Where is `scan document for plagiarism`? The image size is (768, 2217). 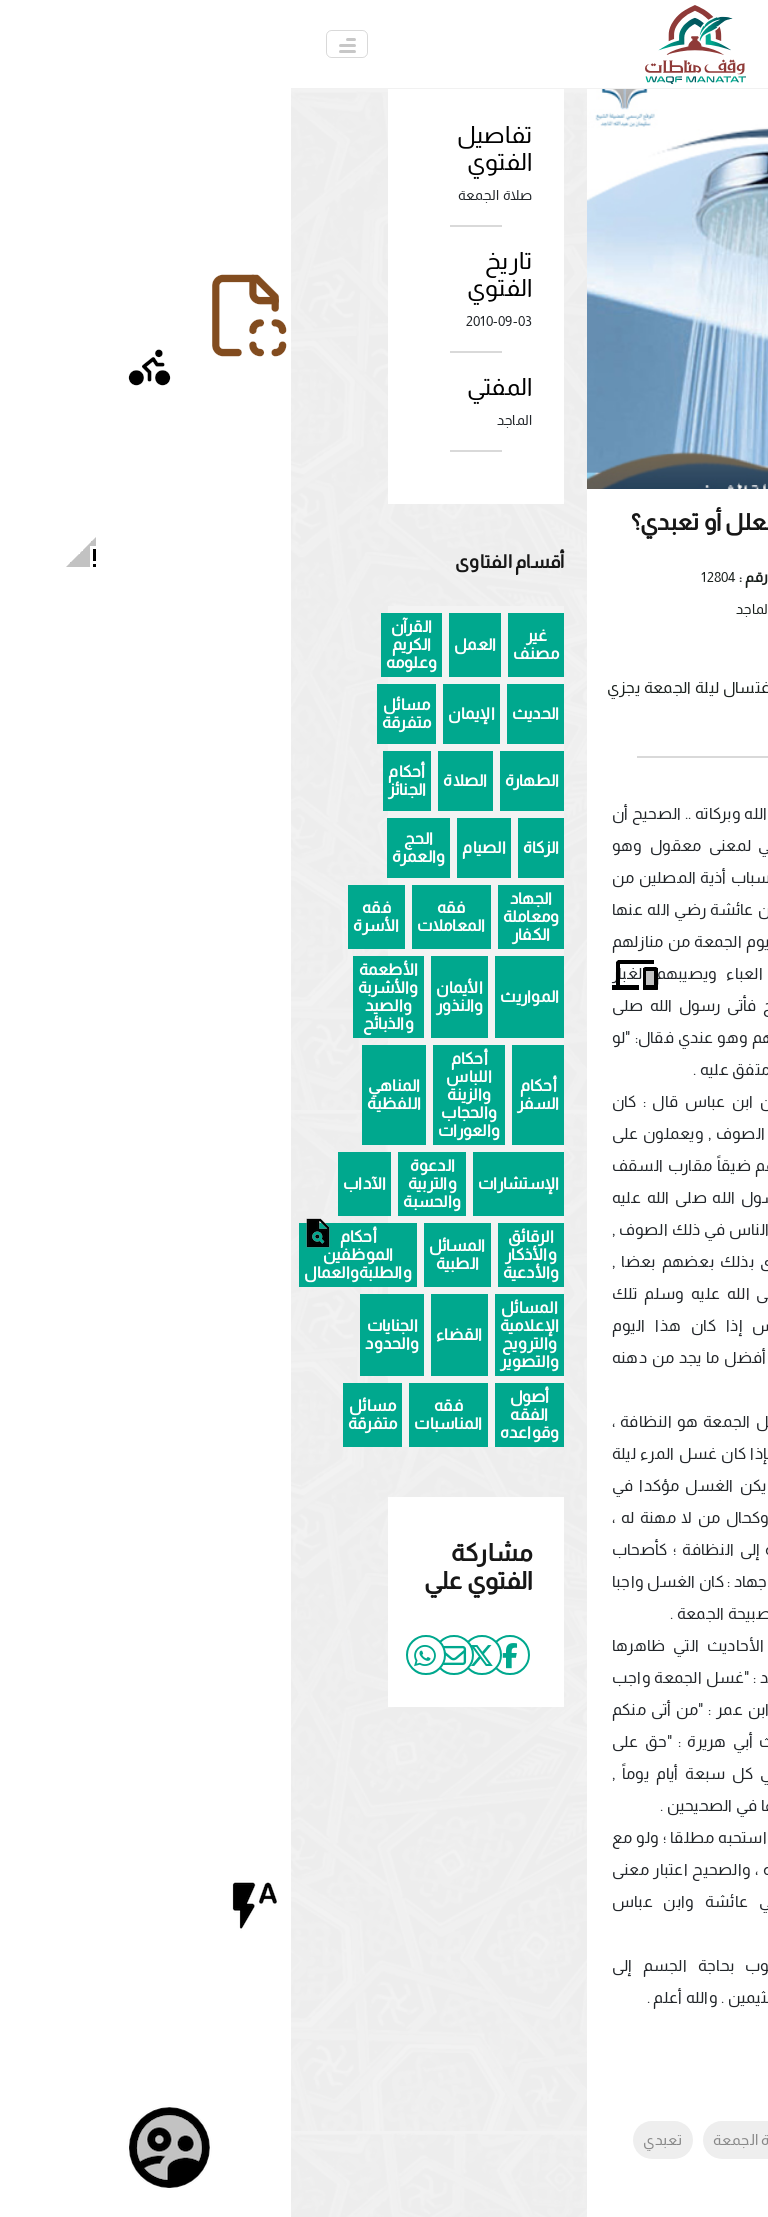 scan document for plagiarism is located at coordinates (318, 1233).